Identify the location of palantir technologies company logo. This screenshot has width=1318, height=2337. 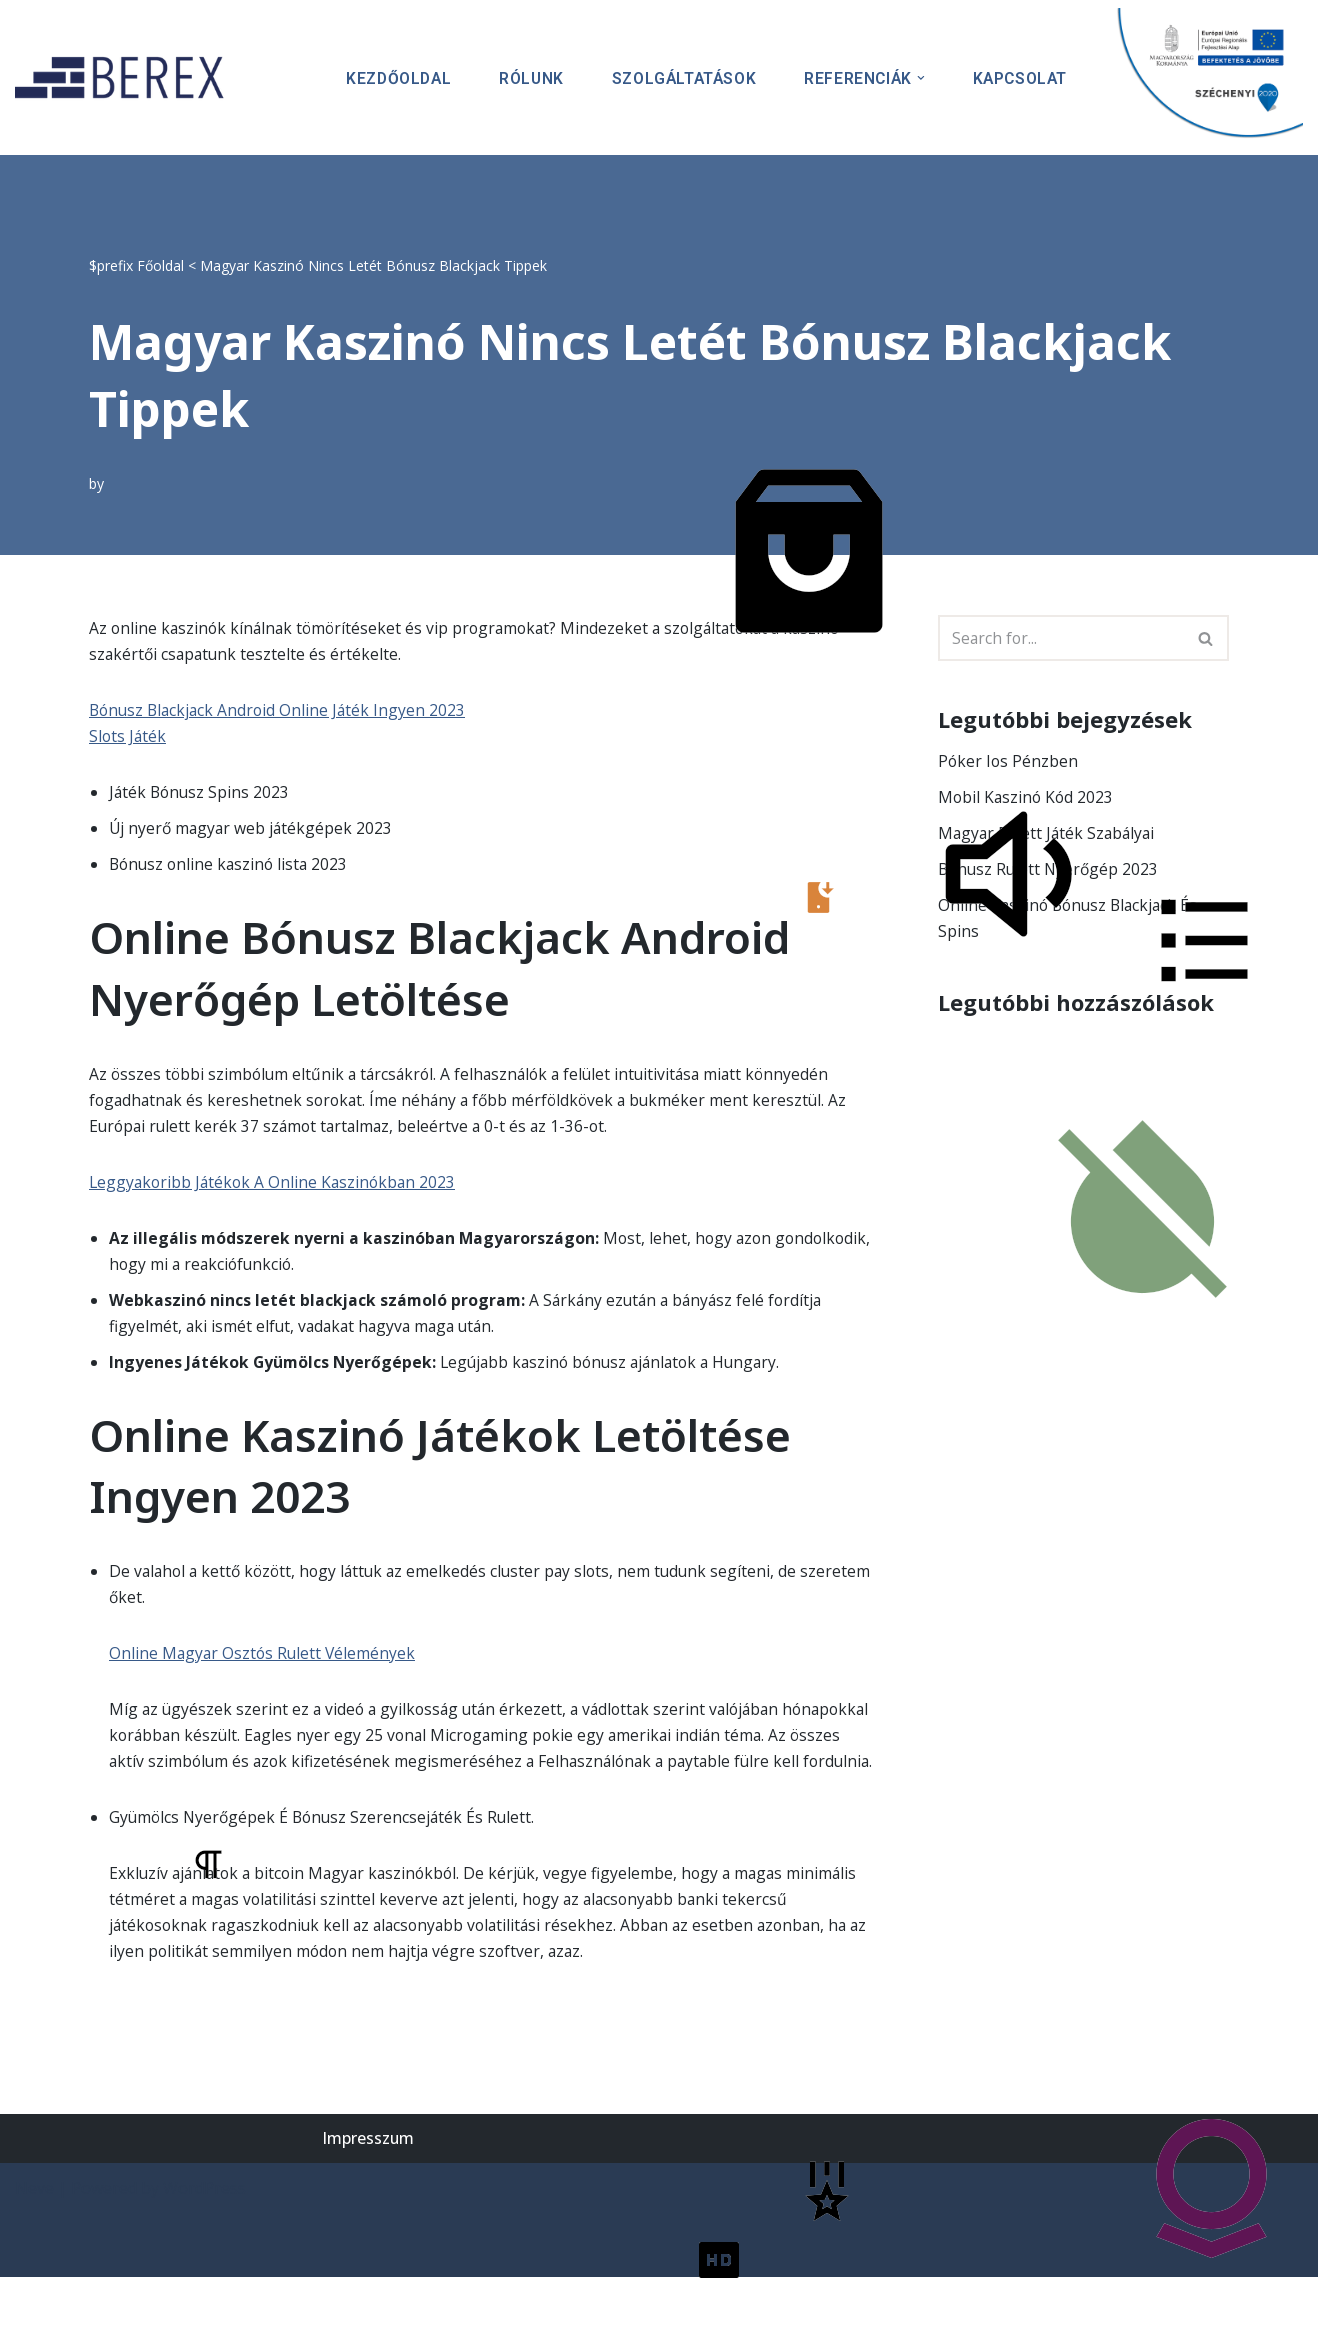
(1211, 2188).